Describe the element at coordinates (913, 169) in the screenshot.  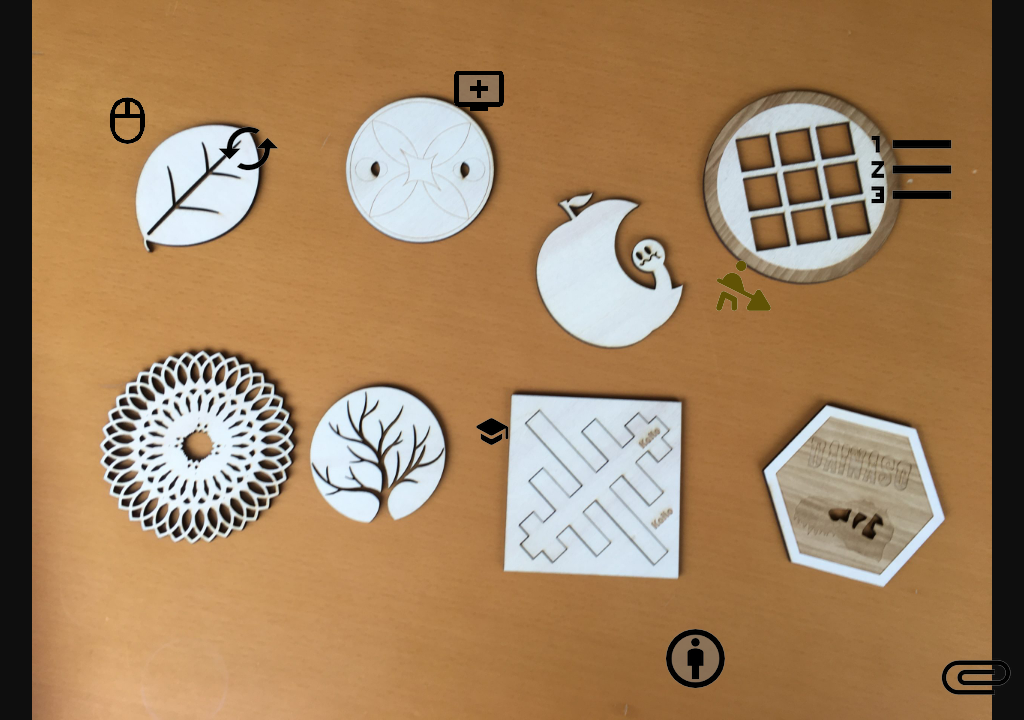
I see `create a numbered list` at that location.